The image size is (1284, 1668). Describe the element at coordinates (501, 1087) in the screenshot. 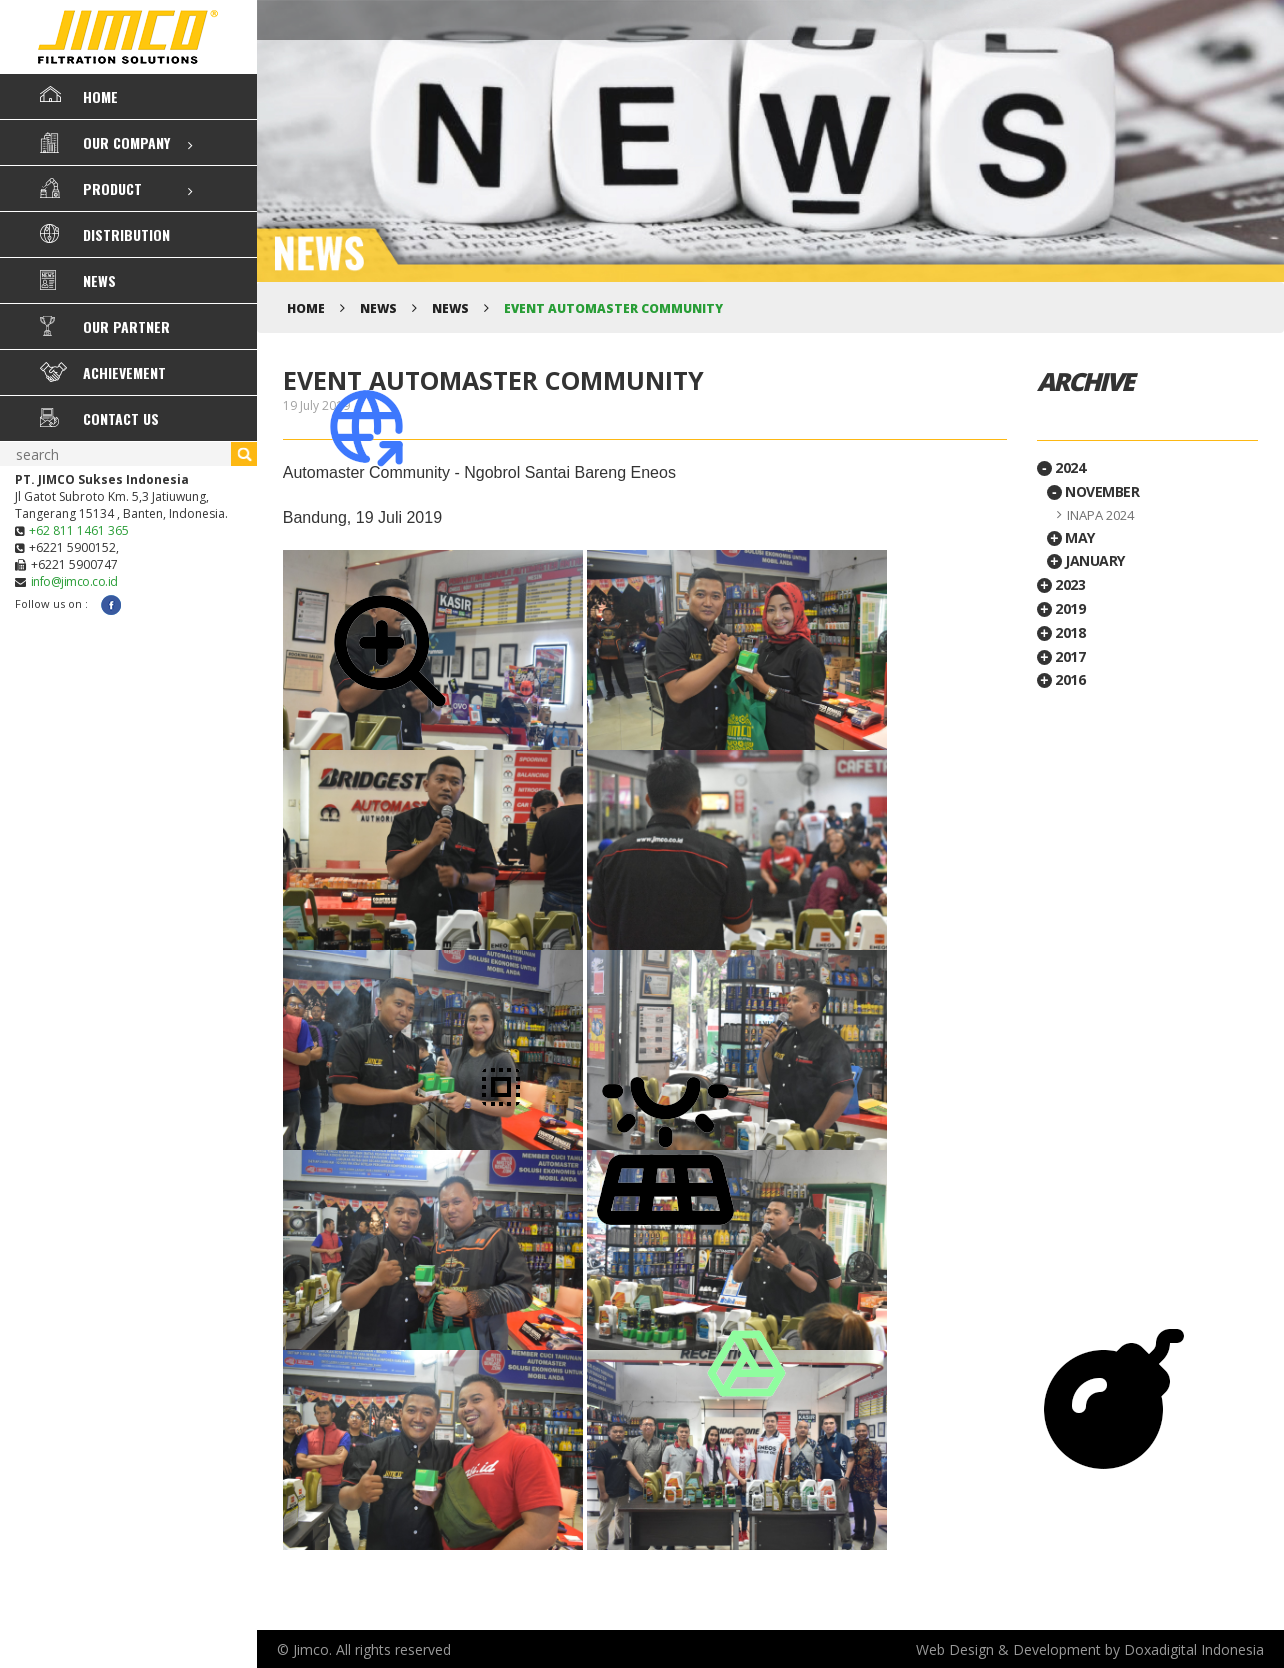

I see `select all items in a list or grid` at that location.